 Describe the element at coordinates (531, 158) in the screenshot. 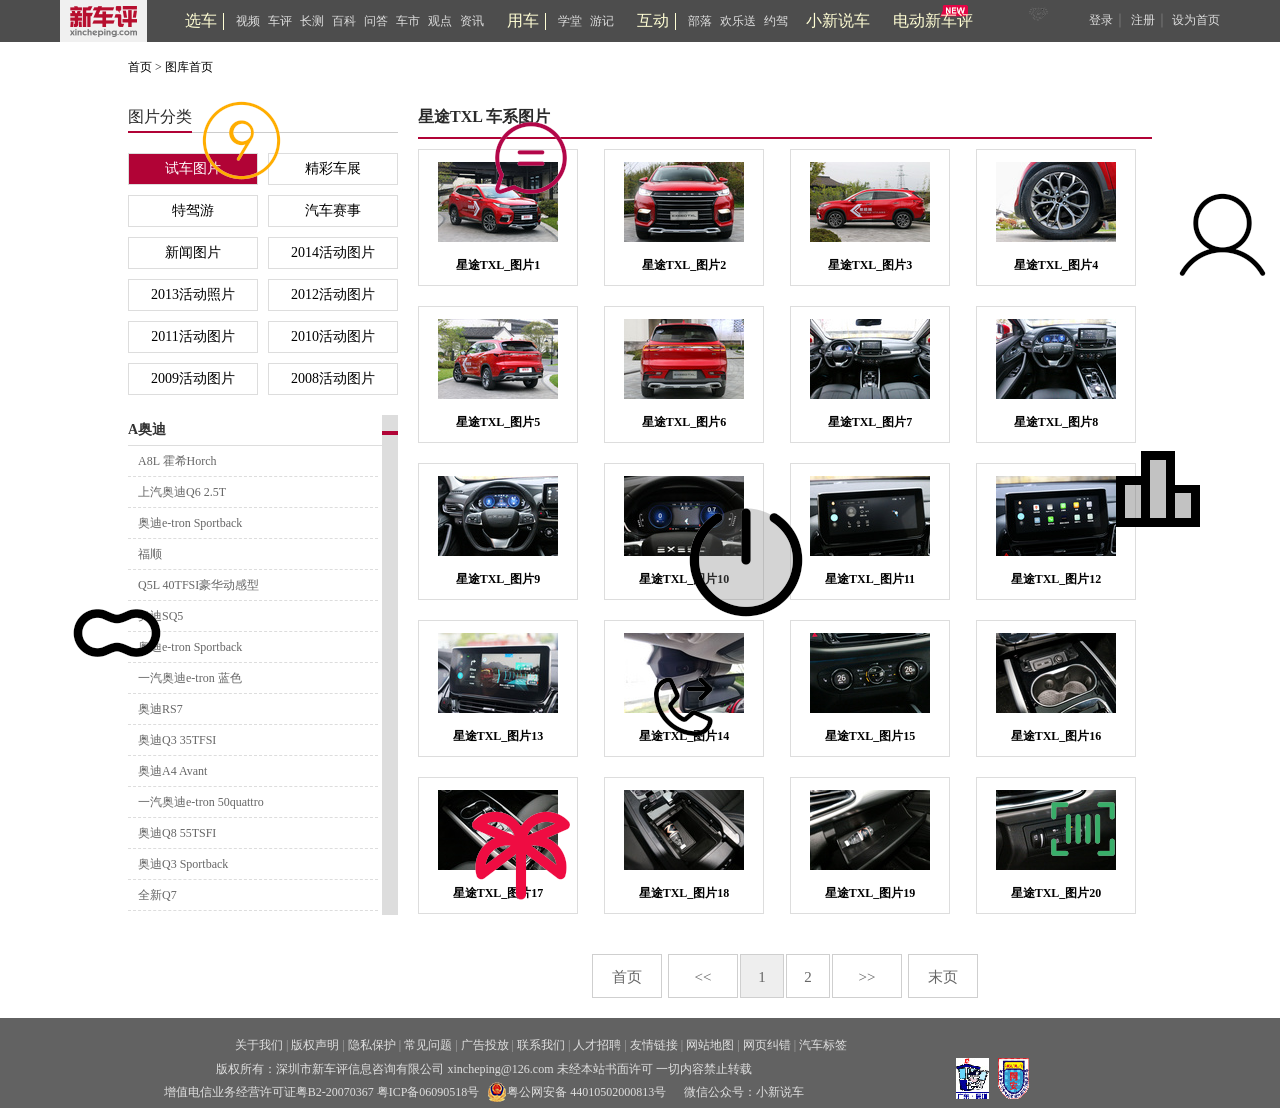

I see `open chat or messaging` at that location.